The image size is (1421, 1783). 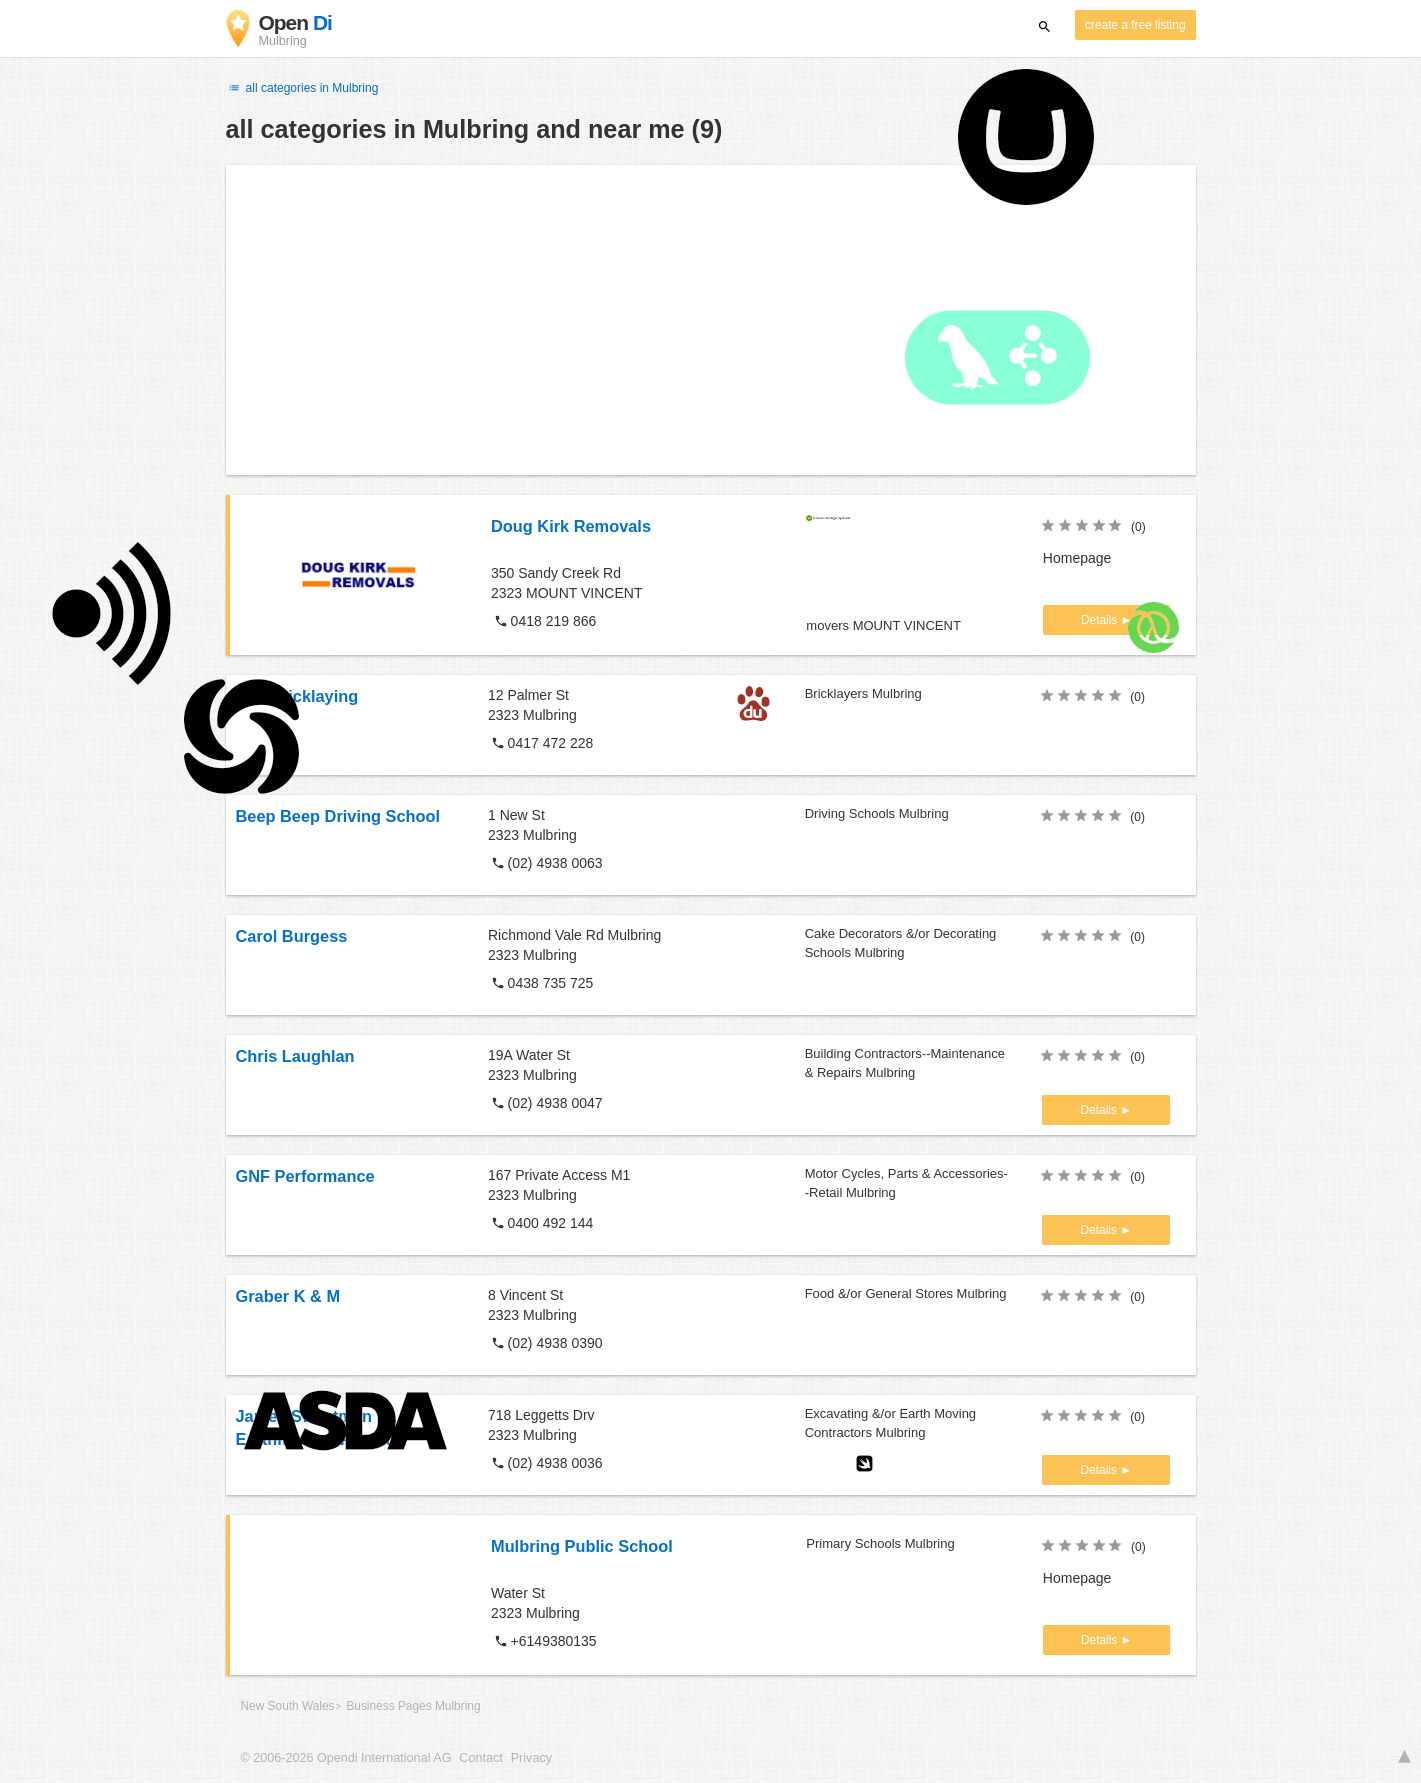 What do you see at coordinates (864, 1463) in the screenshot?
I see `swift programming language logo` at bounding box center [864, 1463].